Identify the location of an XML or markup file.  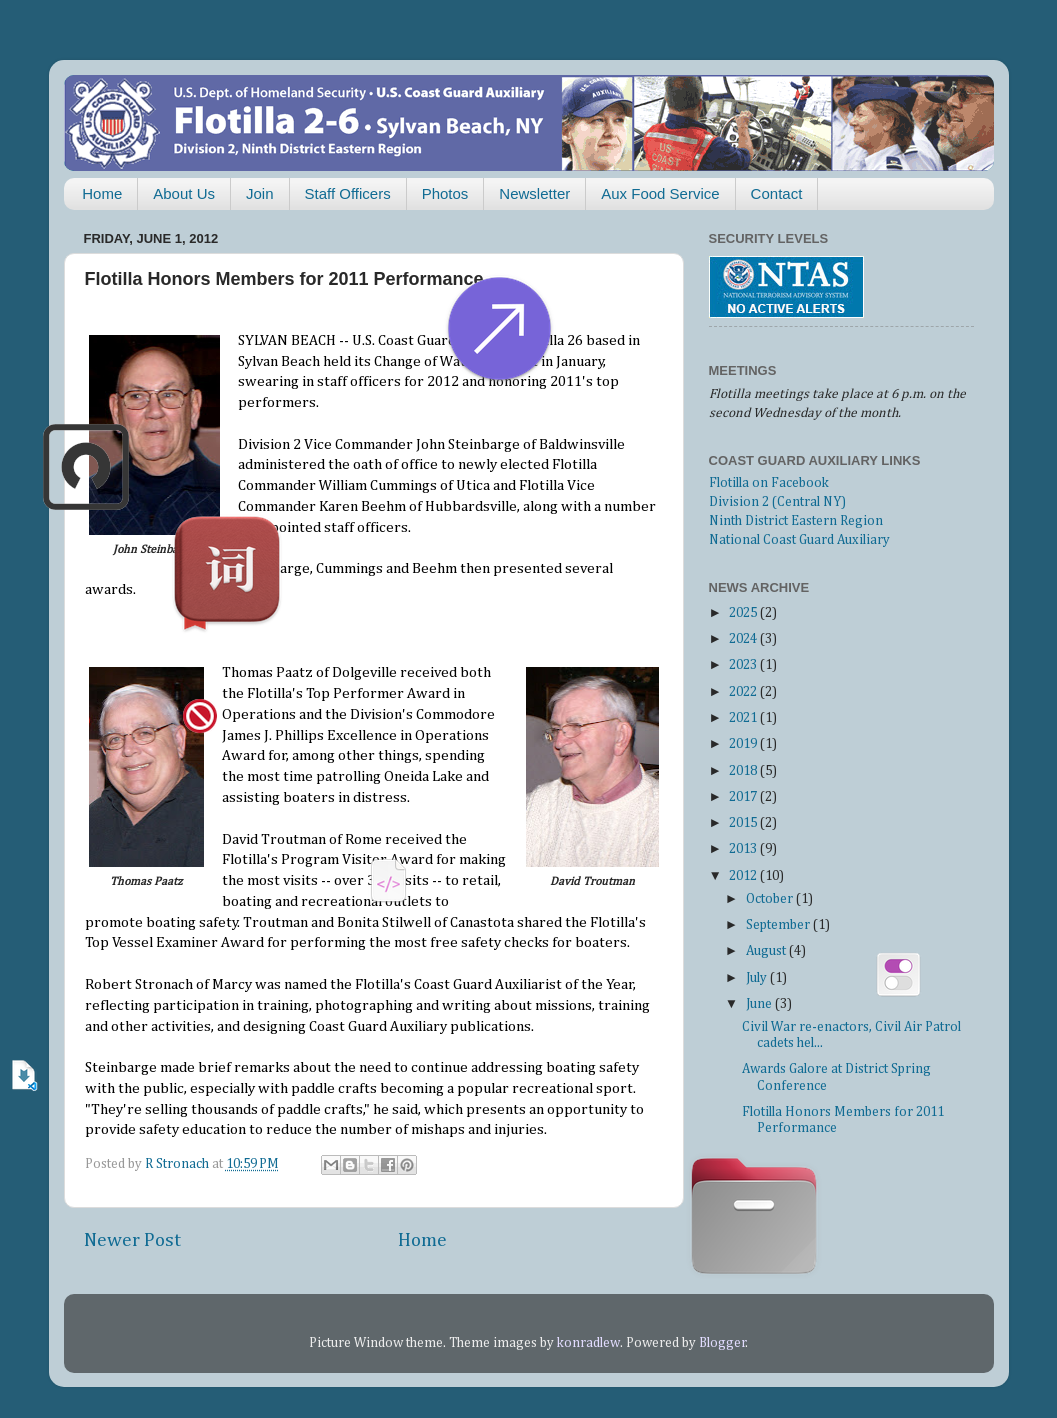
(388, 880).